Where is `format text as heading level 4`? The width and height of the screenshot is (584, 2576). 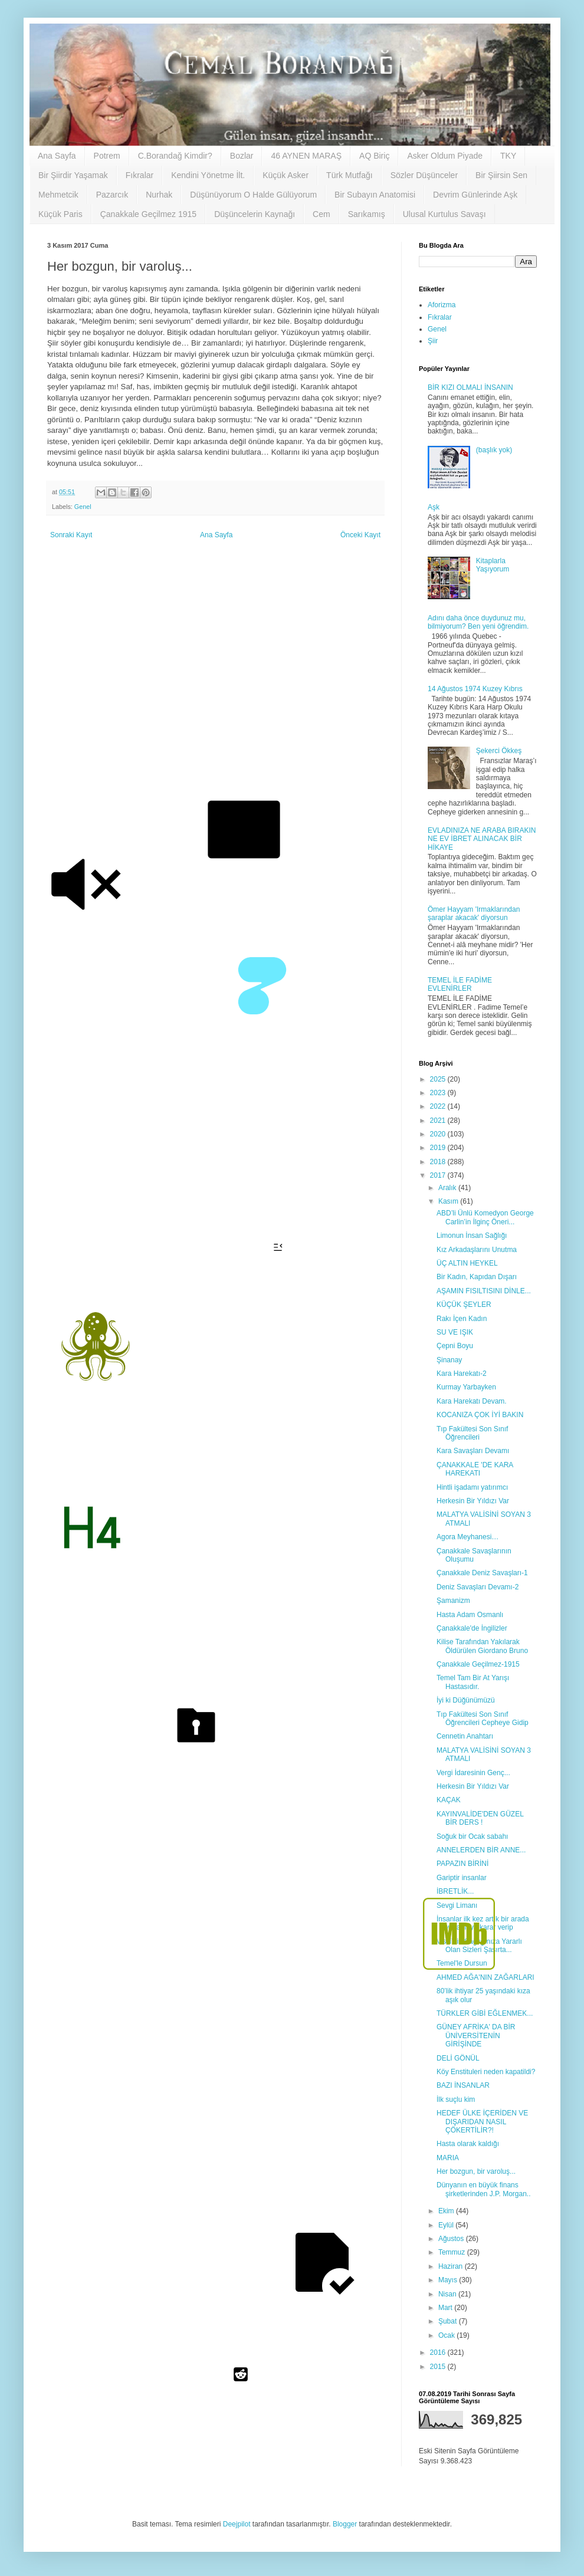
format text as heading level 4 is located at coordinates (90, 1527).